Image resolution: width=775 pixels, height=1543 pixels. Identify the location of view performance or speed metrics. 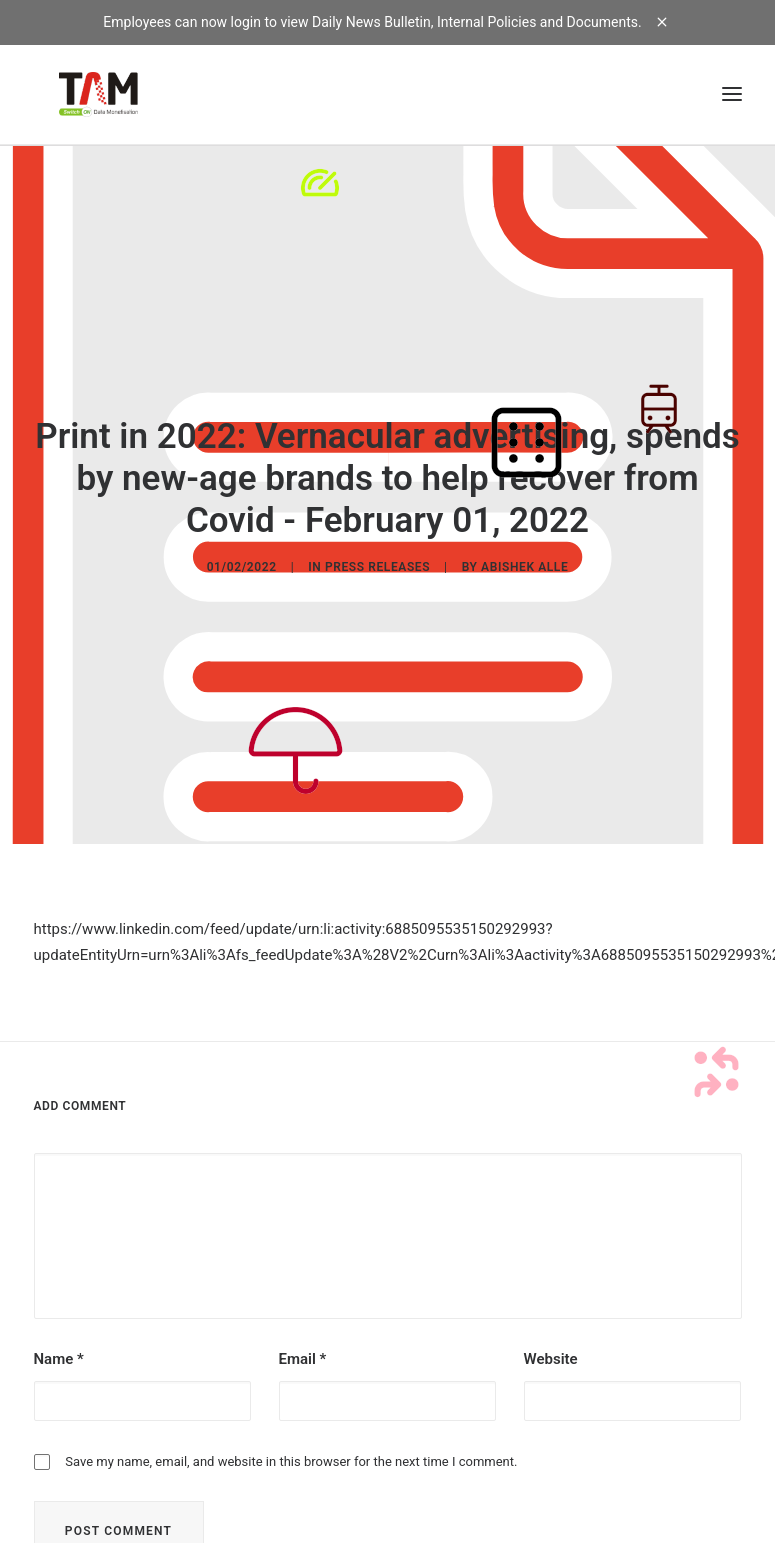
(320, 184).